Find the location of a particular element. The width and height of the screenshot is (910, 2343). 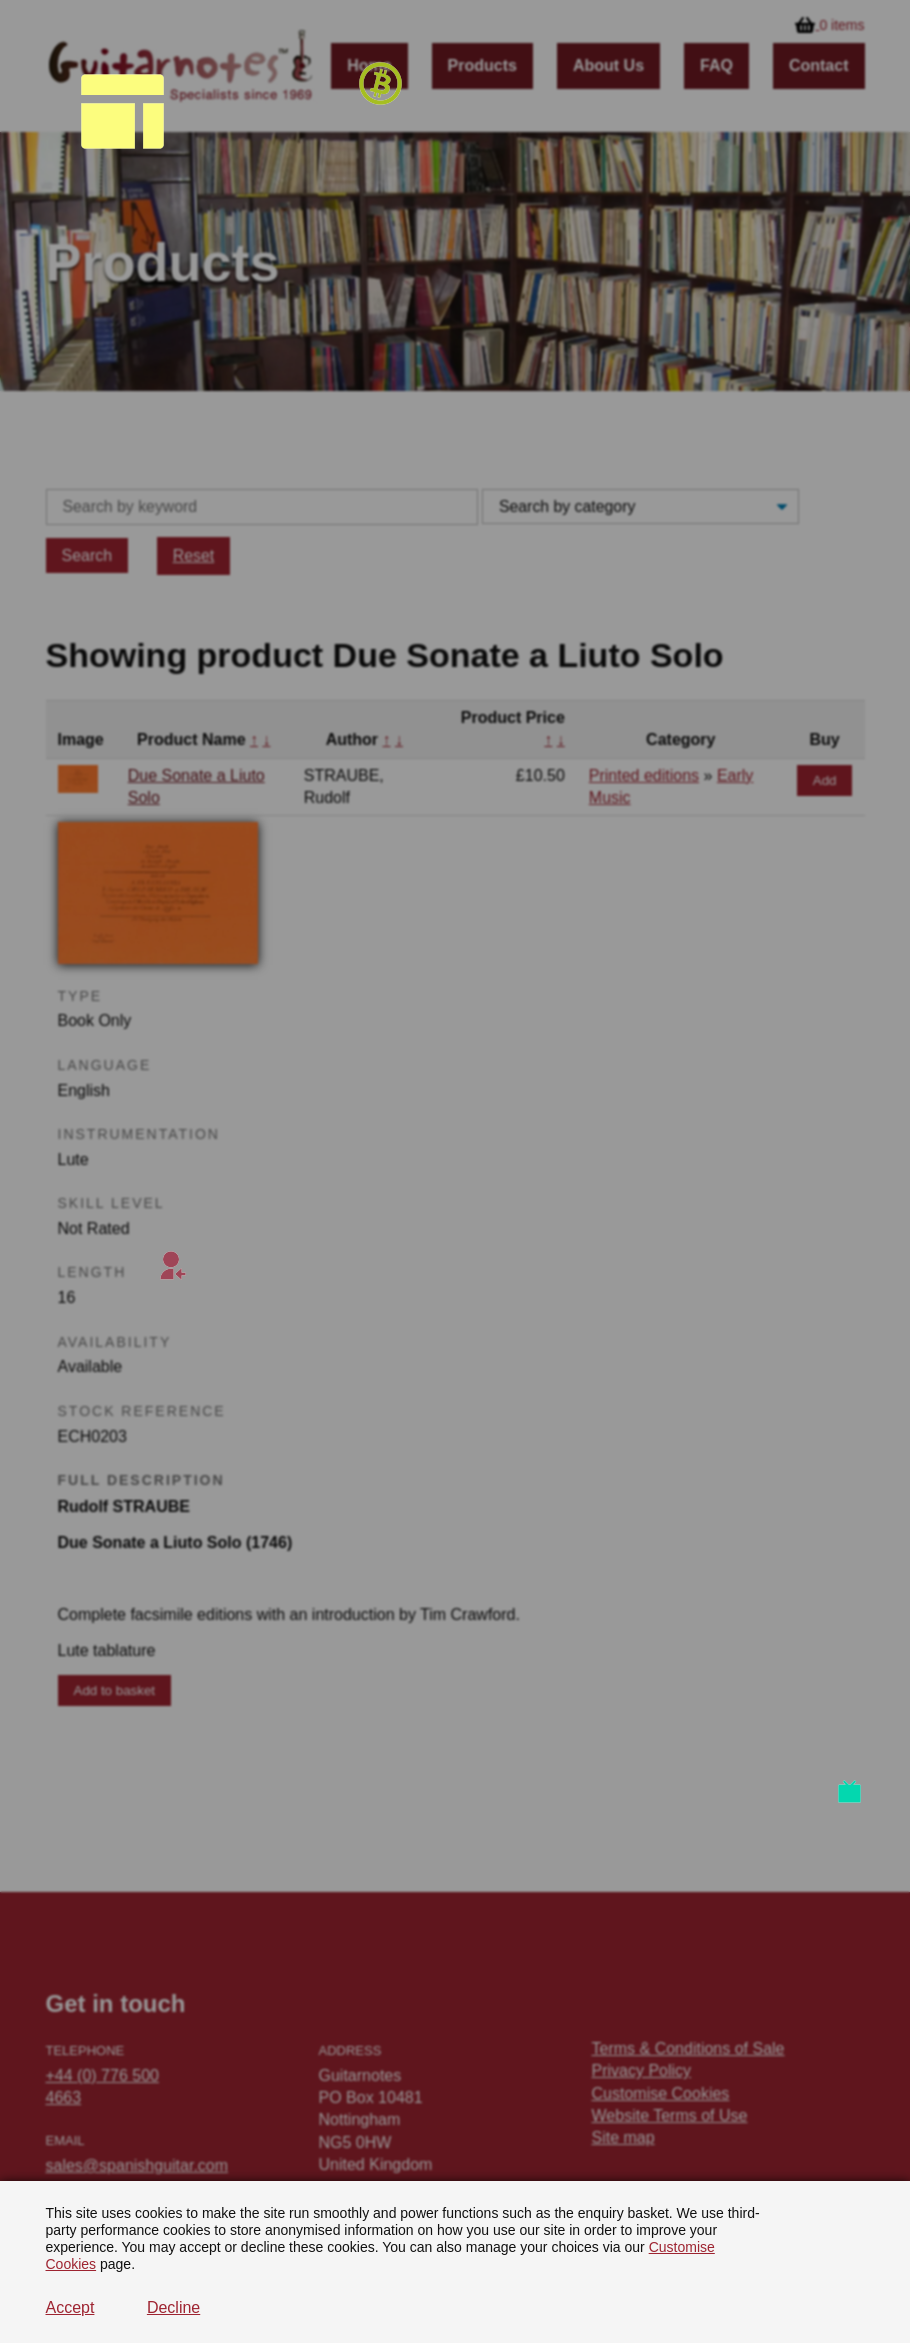

open tv or video streaming app is located at coordinates (849, 1792).